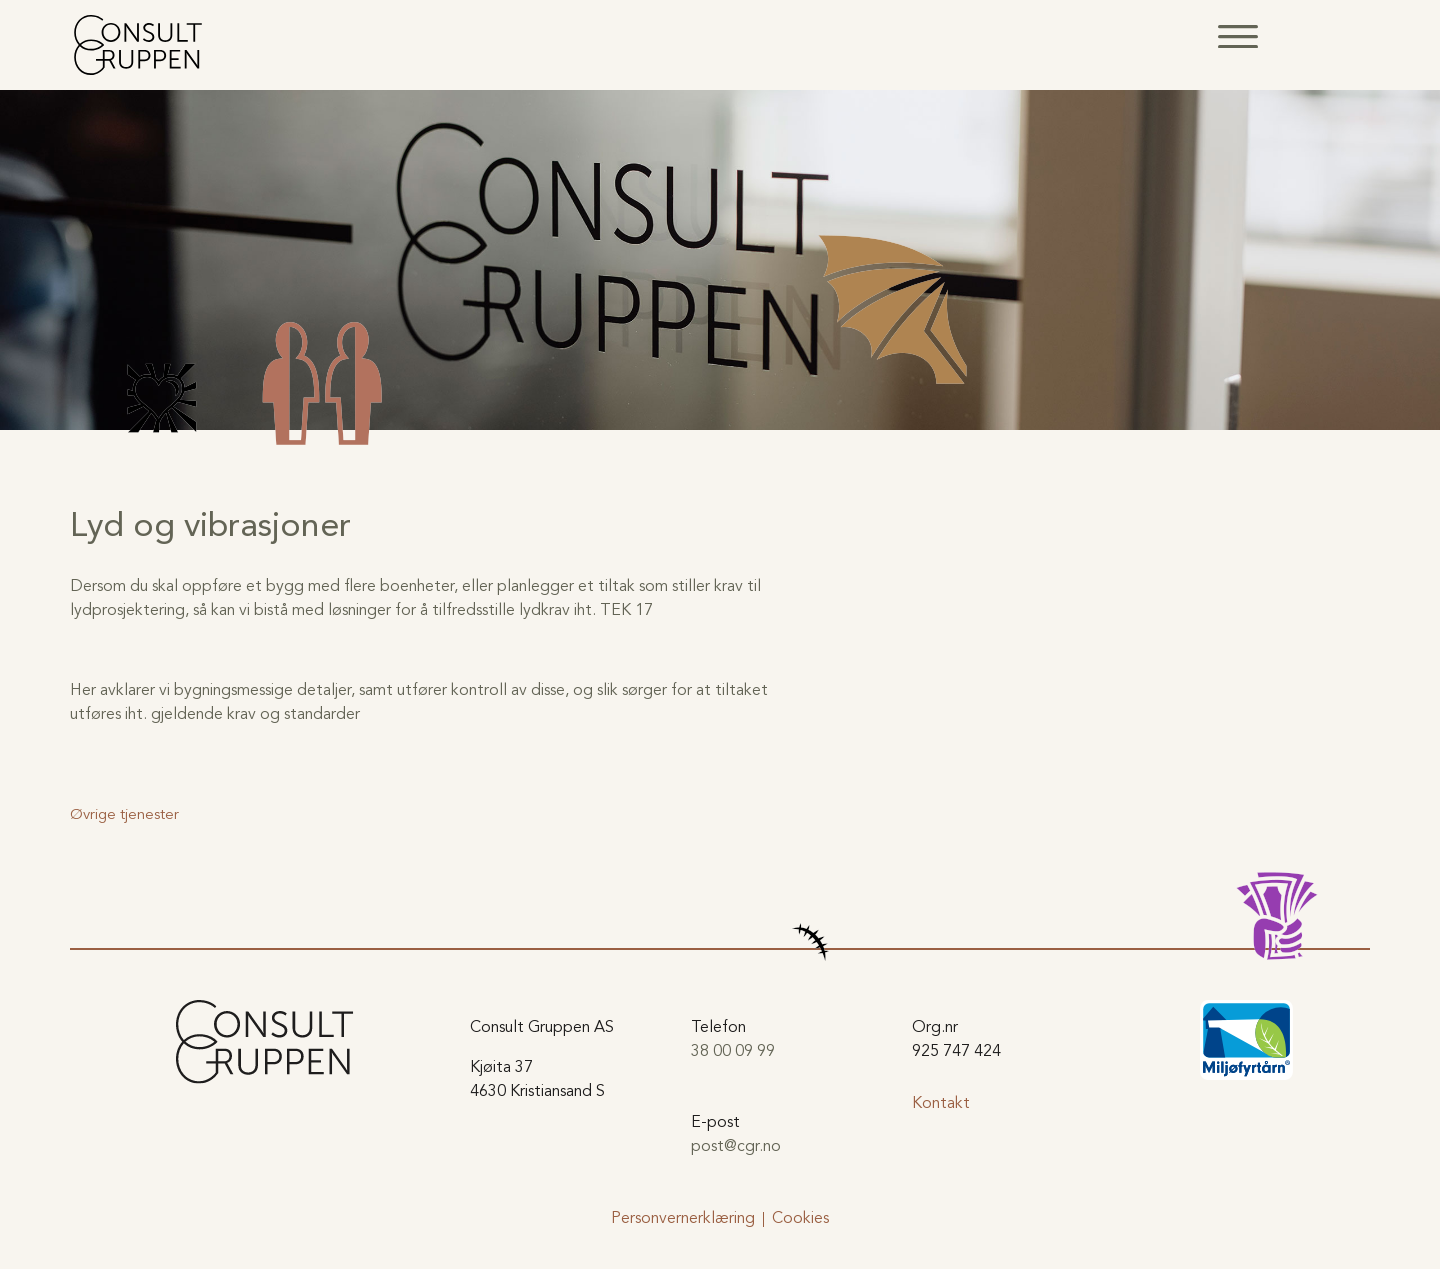 The height and width of the screenshot is (1269, 1440). Describe the element at coordinates (810, 942) in the screenshot. I see `indicates damage or injury status in a game` at that location.